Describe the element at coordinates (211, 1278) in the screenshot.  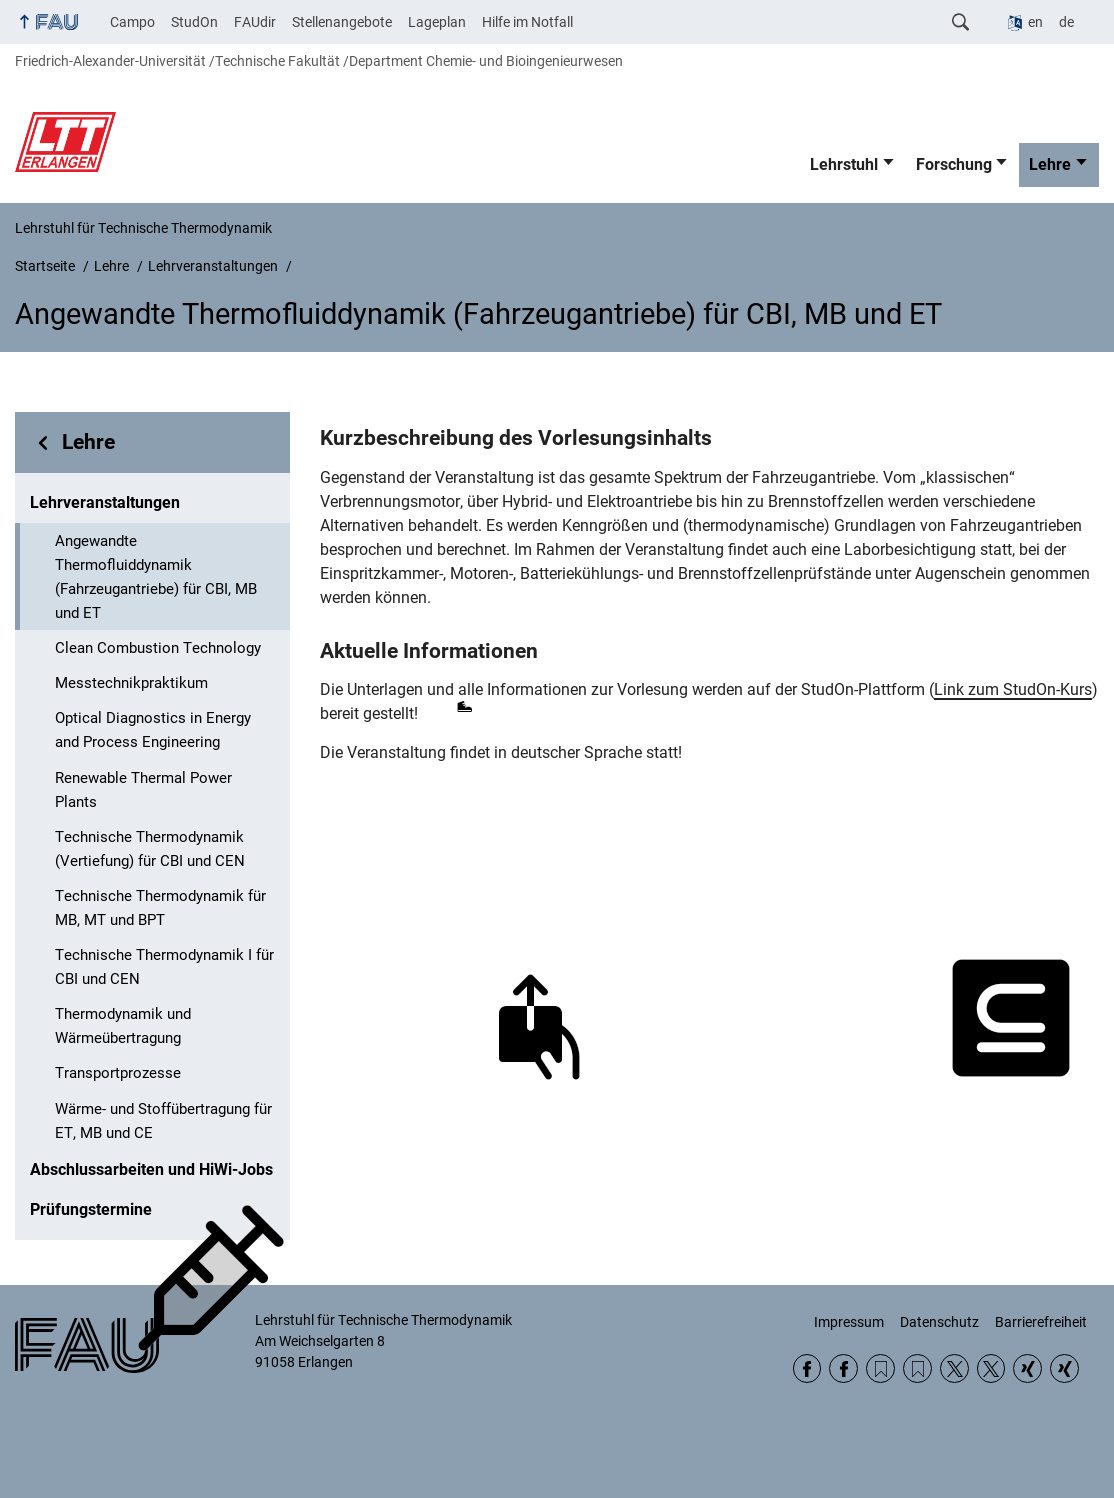
I see `access vaccination or medical records` at that location.